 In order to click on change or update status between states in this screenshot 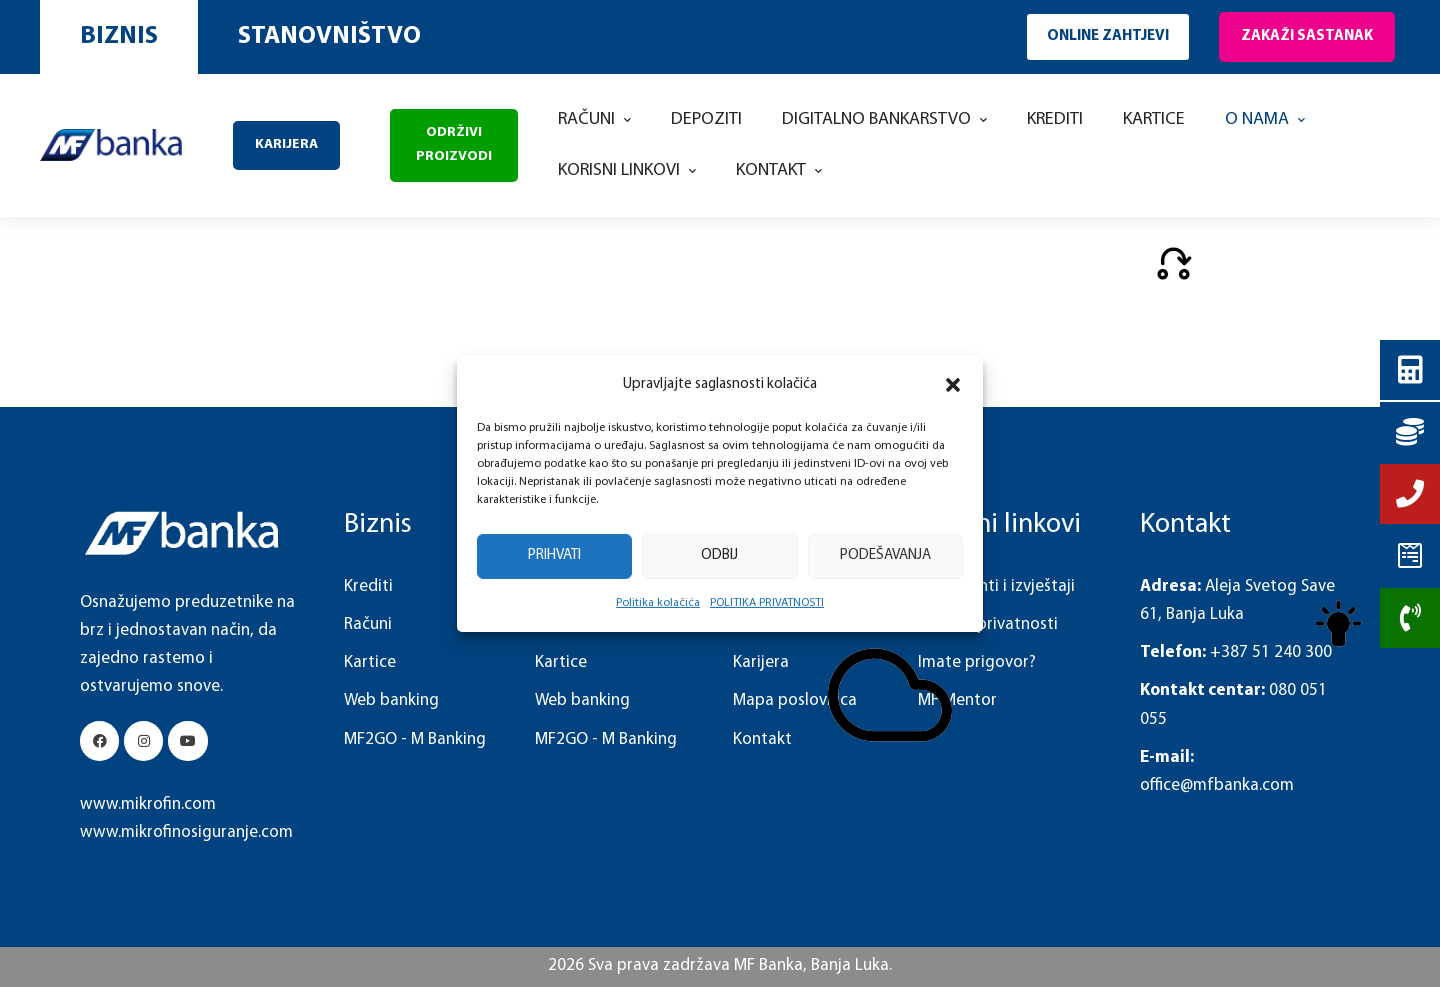, I will do `click(1173, 263)`.